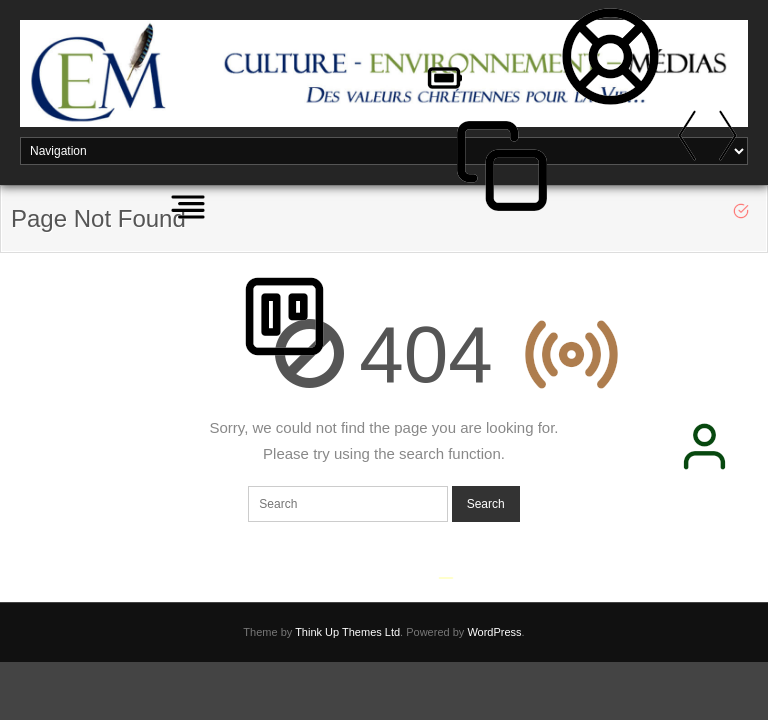  I want to click on decrease quantity or value, so click(446, 578).